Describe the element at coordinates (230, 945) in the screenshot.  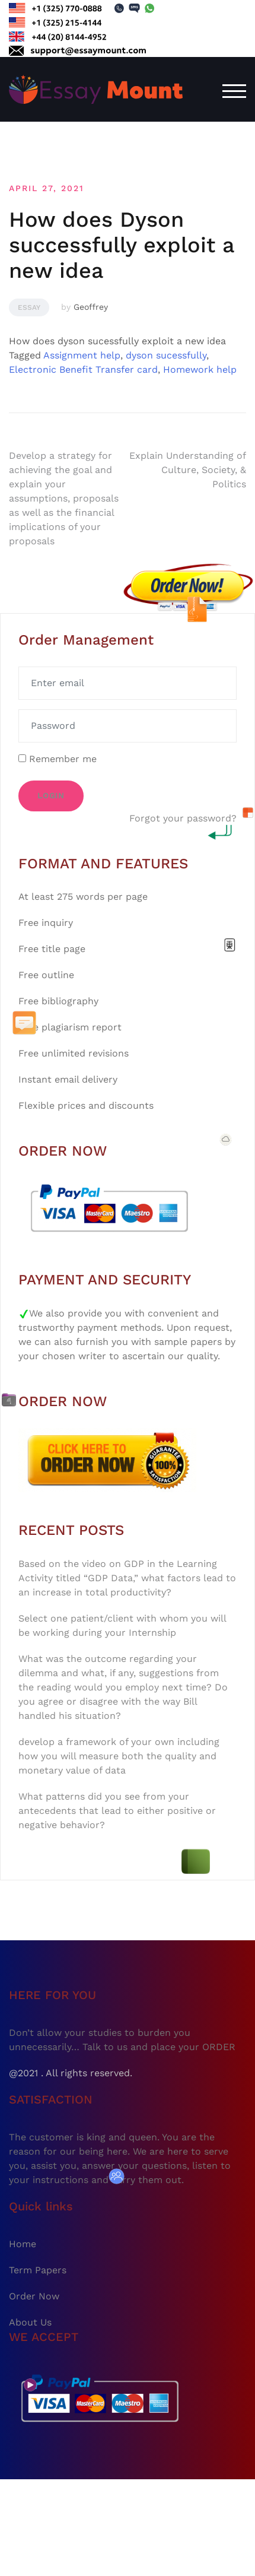
I see `launch gnome mahjongg tile matching game` at that location.